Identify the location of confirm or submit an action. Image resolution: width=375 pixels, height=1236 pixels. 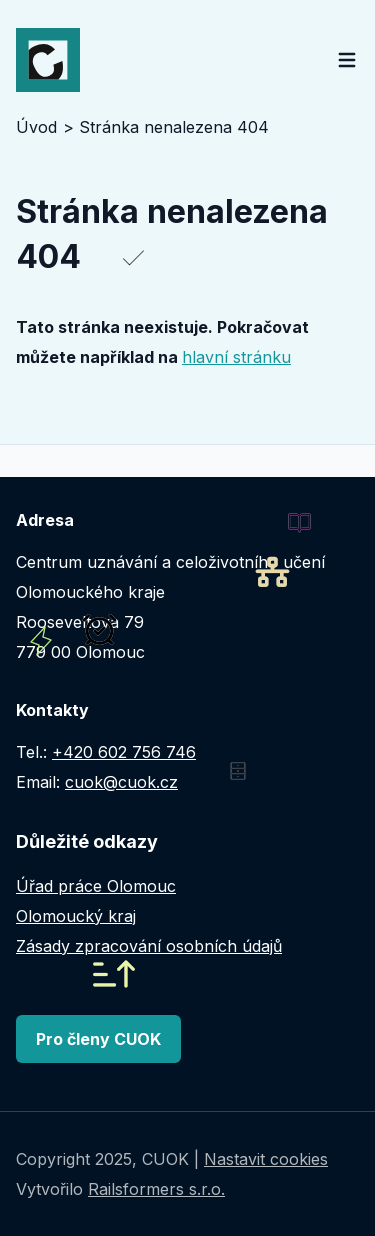
(133, 257).